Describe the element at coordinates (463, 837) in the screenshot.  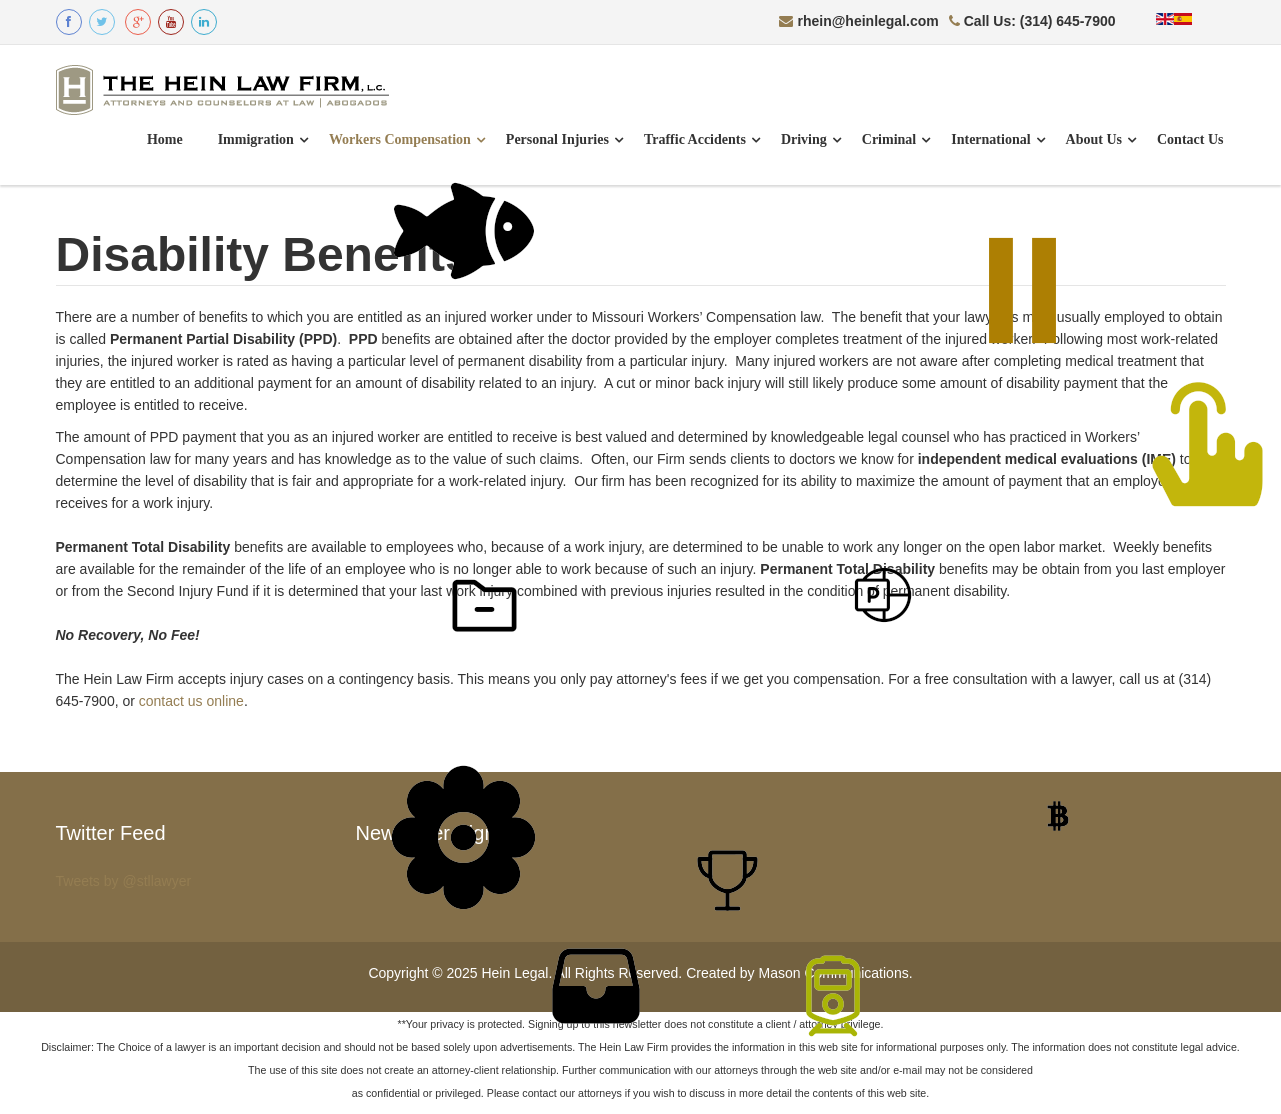
I see `access garden or plant care features` at that location.